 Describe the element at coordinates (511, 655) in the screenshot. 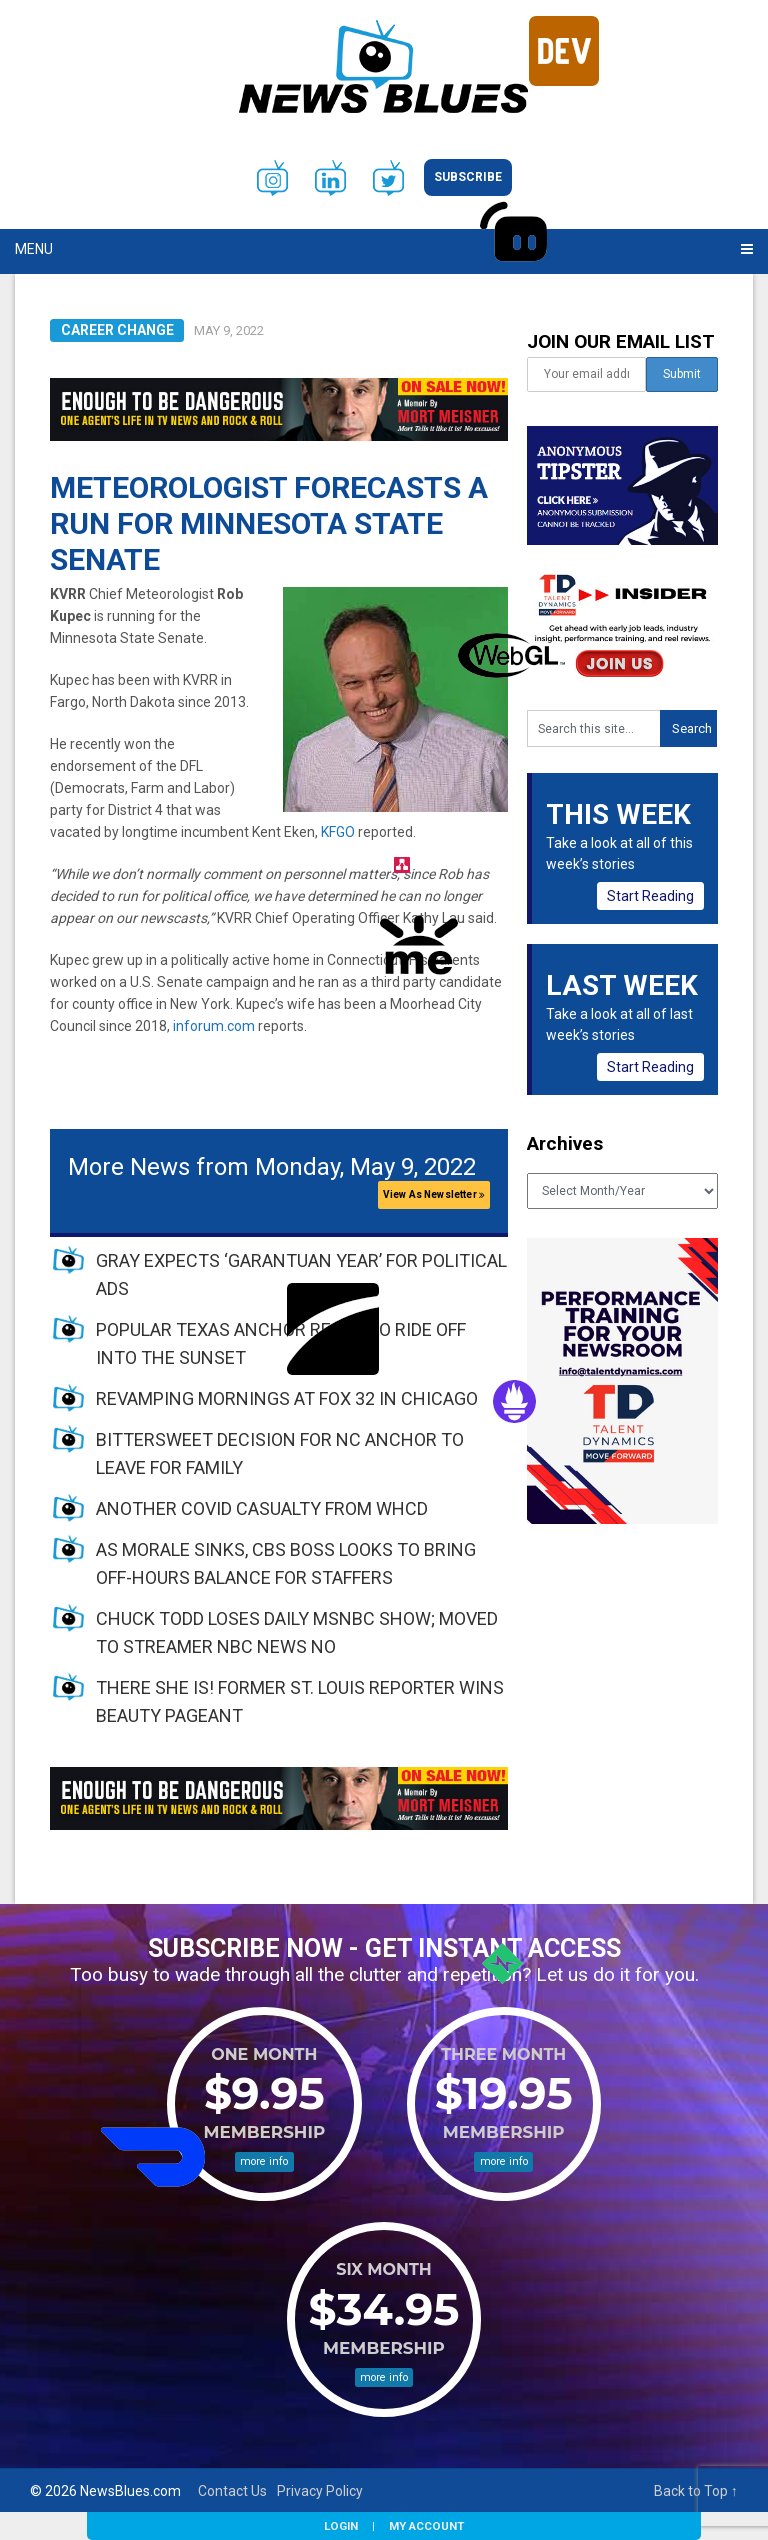

I see `WebGL technology logo` at that location.